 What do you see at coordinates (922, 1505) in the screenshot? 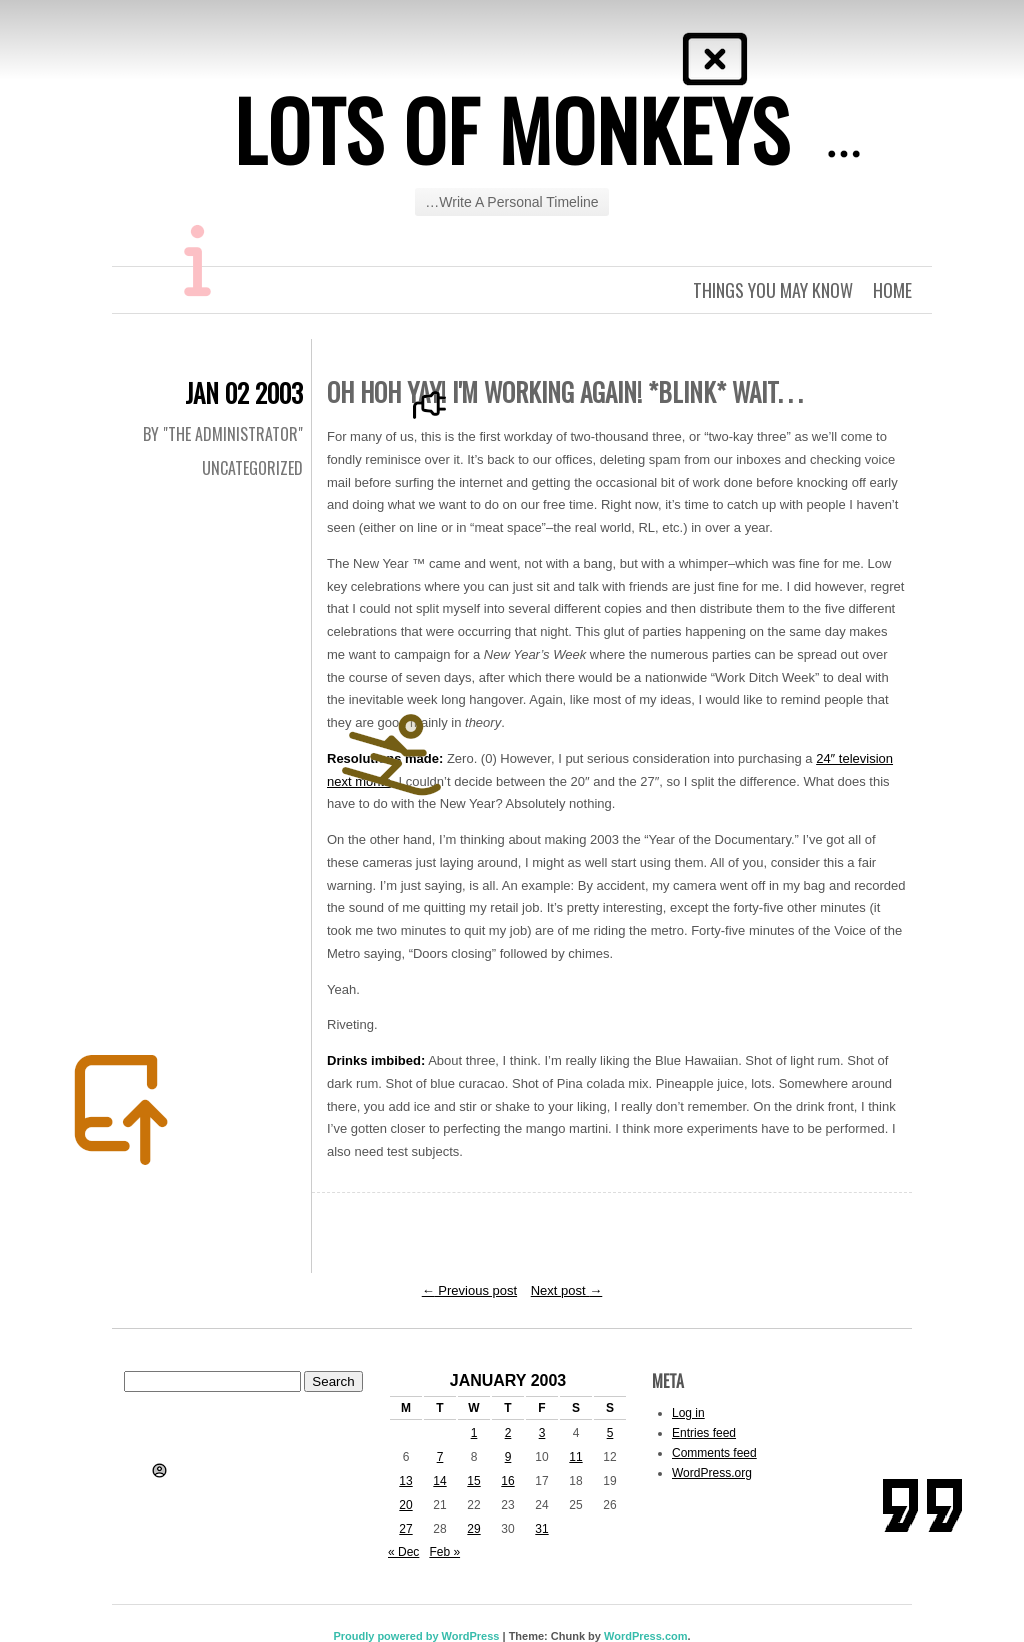
I see `insert a block quote` at bounding box center [922, 1505].